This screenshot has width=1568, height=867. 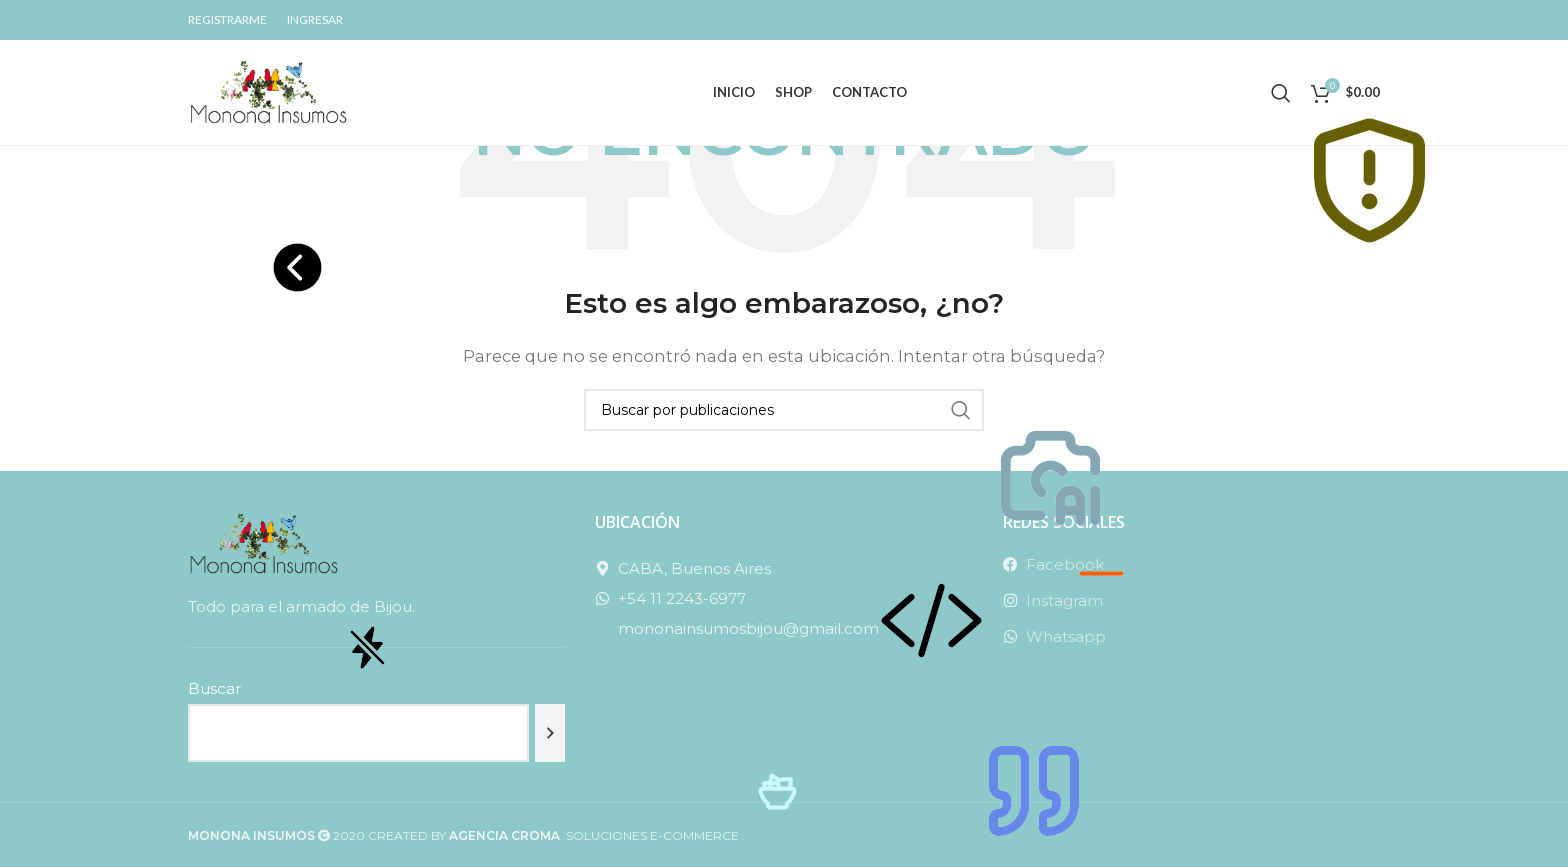 What do you see at coordinates (367, 647) in the screenshot?
I see `disable camera flash` at bounding box center [367, 647].